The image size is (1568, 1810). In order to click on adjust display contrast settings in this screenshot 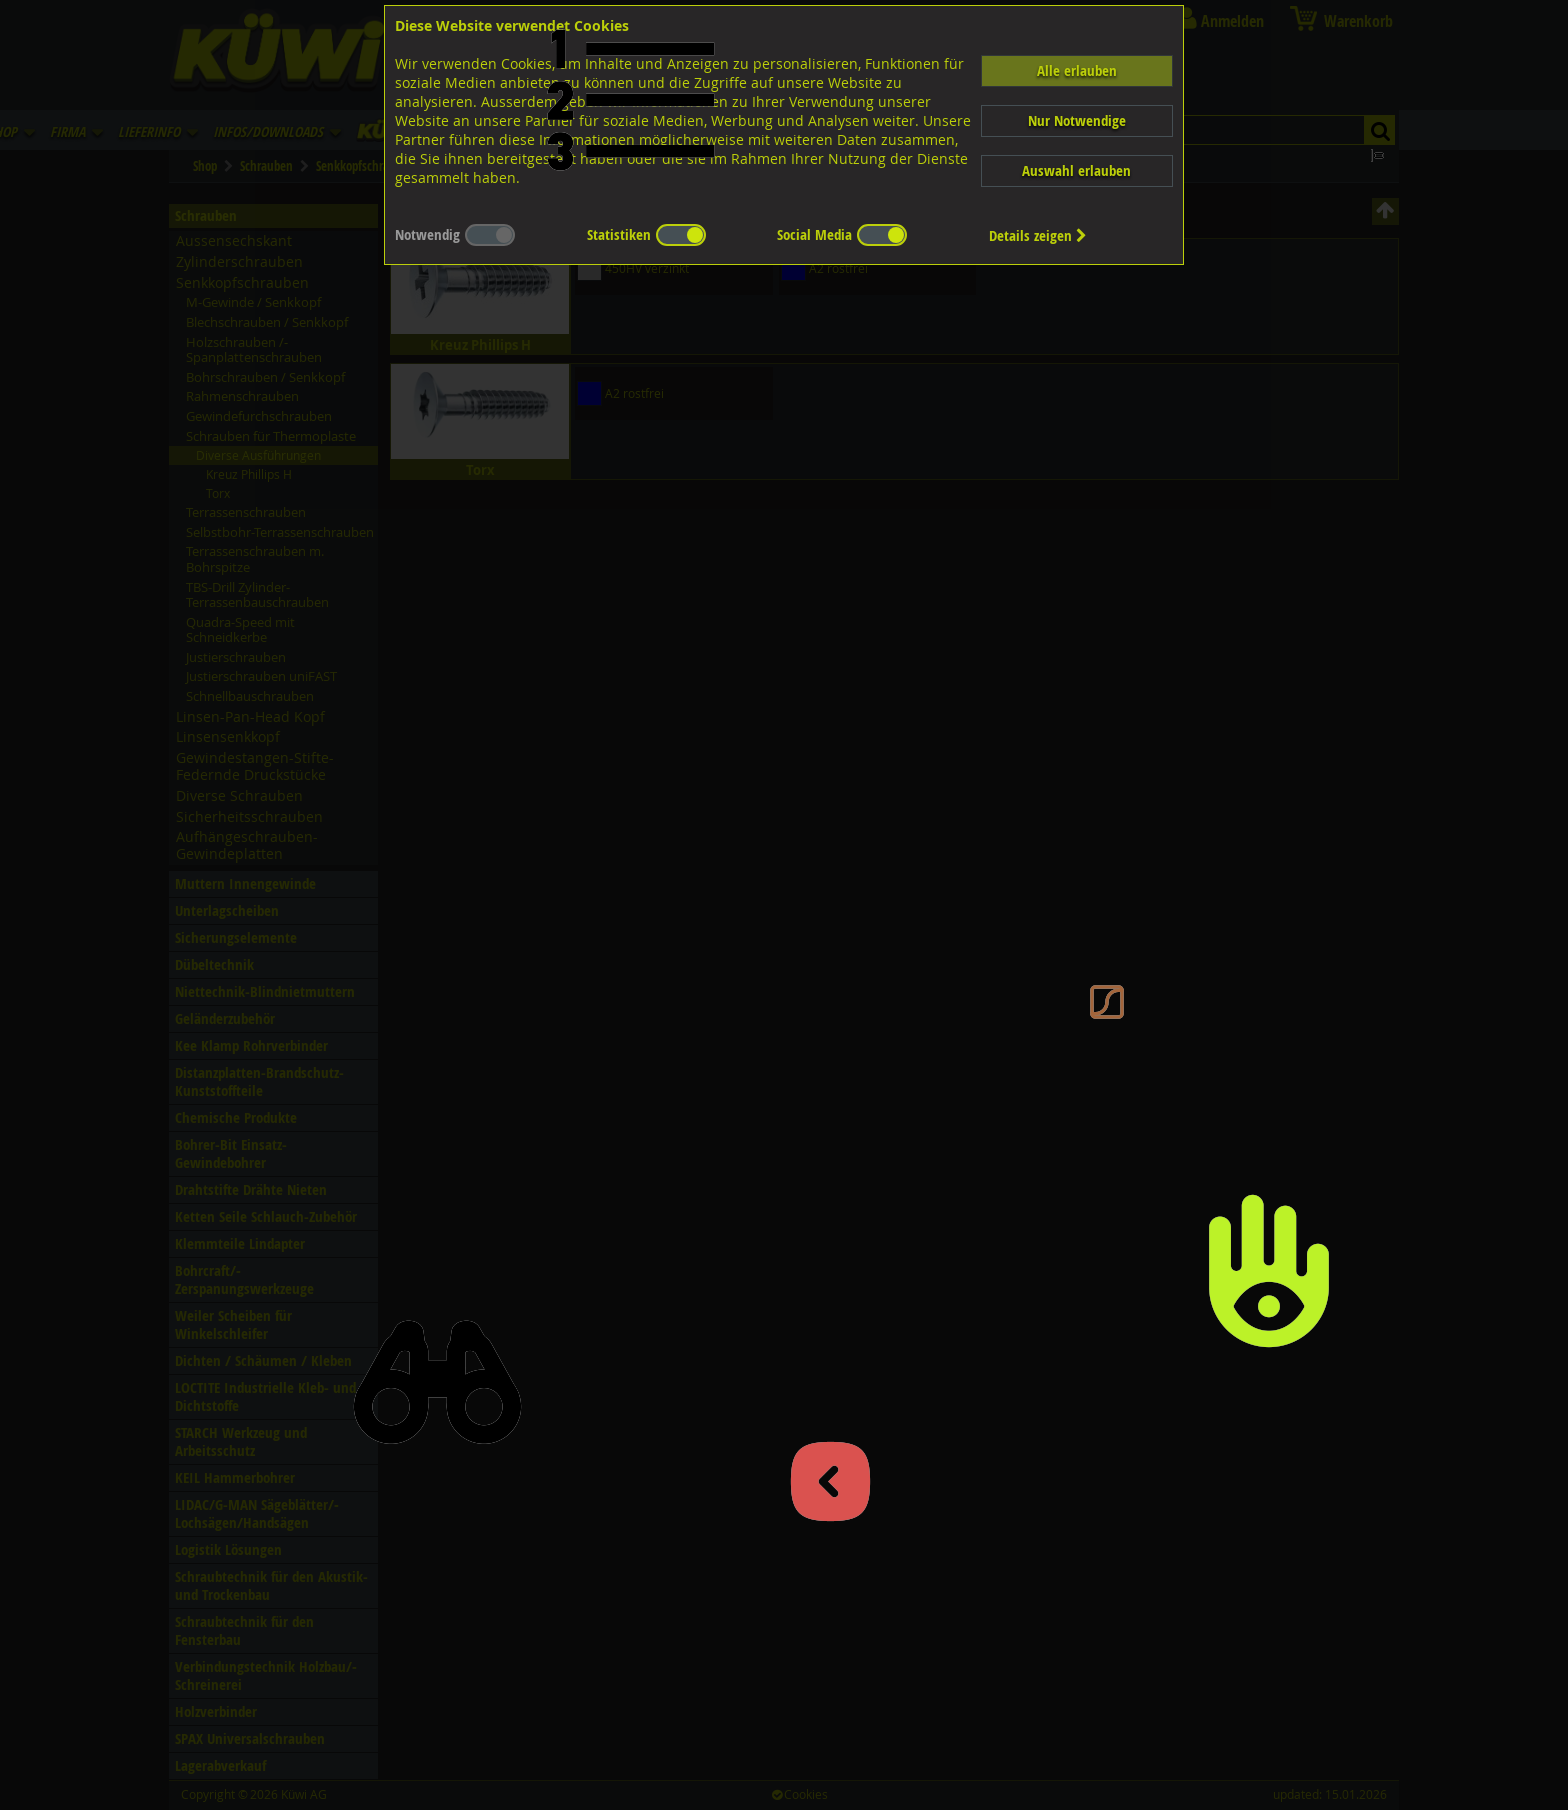, I will do `click(1107, 1002)`.